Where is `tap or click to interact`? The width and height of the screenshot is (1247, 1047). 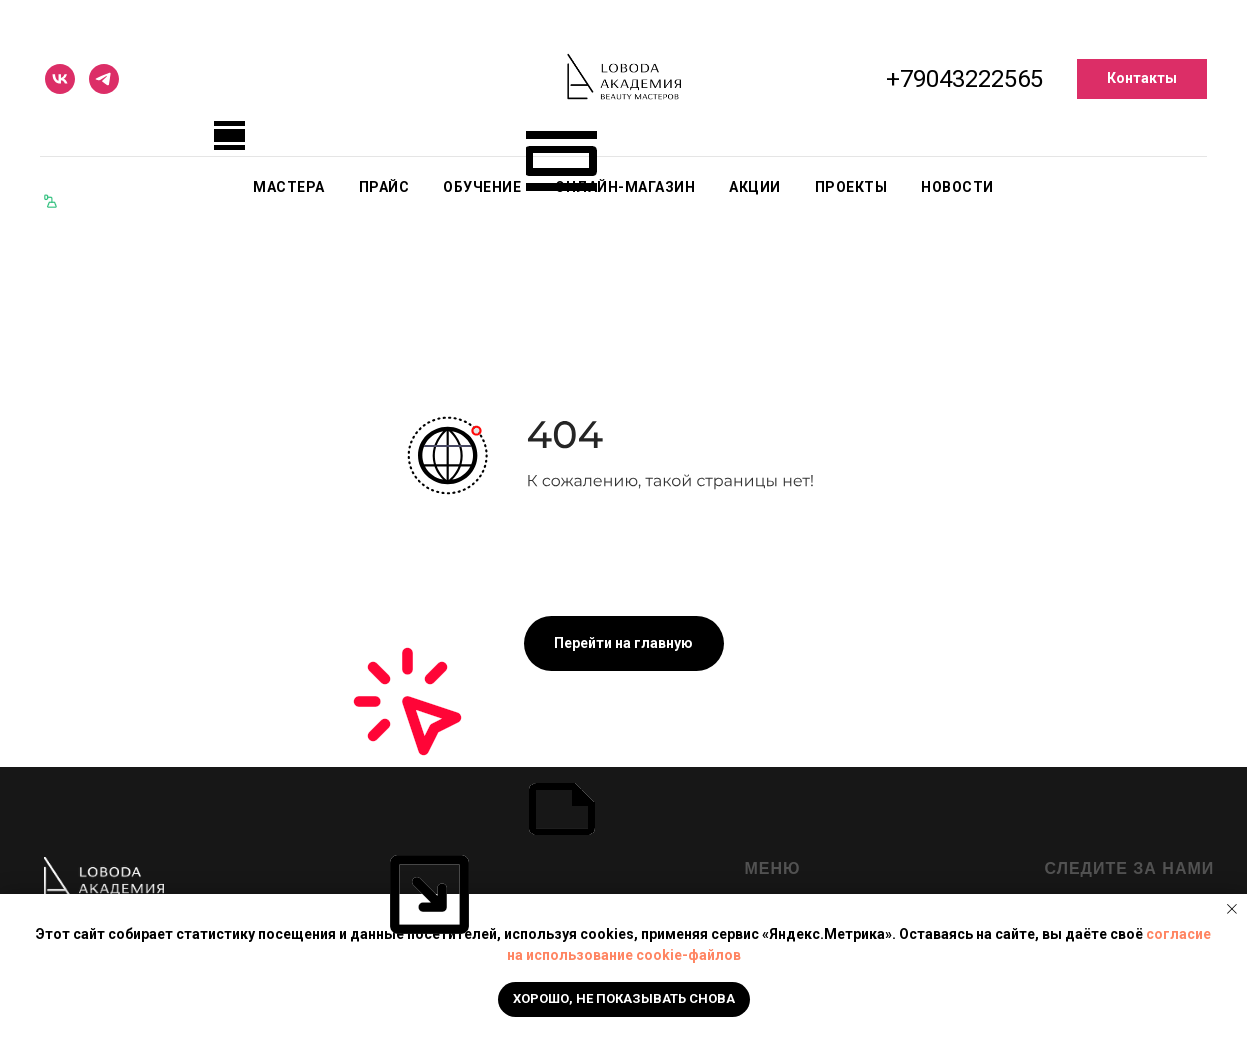 tap or click to interact is located at coordinates (407, 701).